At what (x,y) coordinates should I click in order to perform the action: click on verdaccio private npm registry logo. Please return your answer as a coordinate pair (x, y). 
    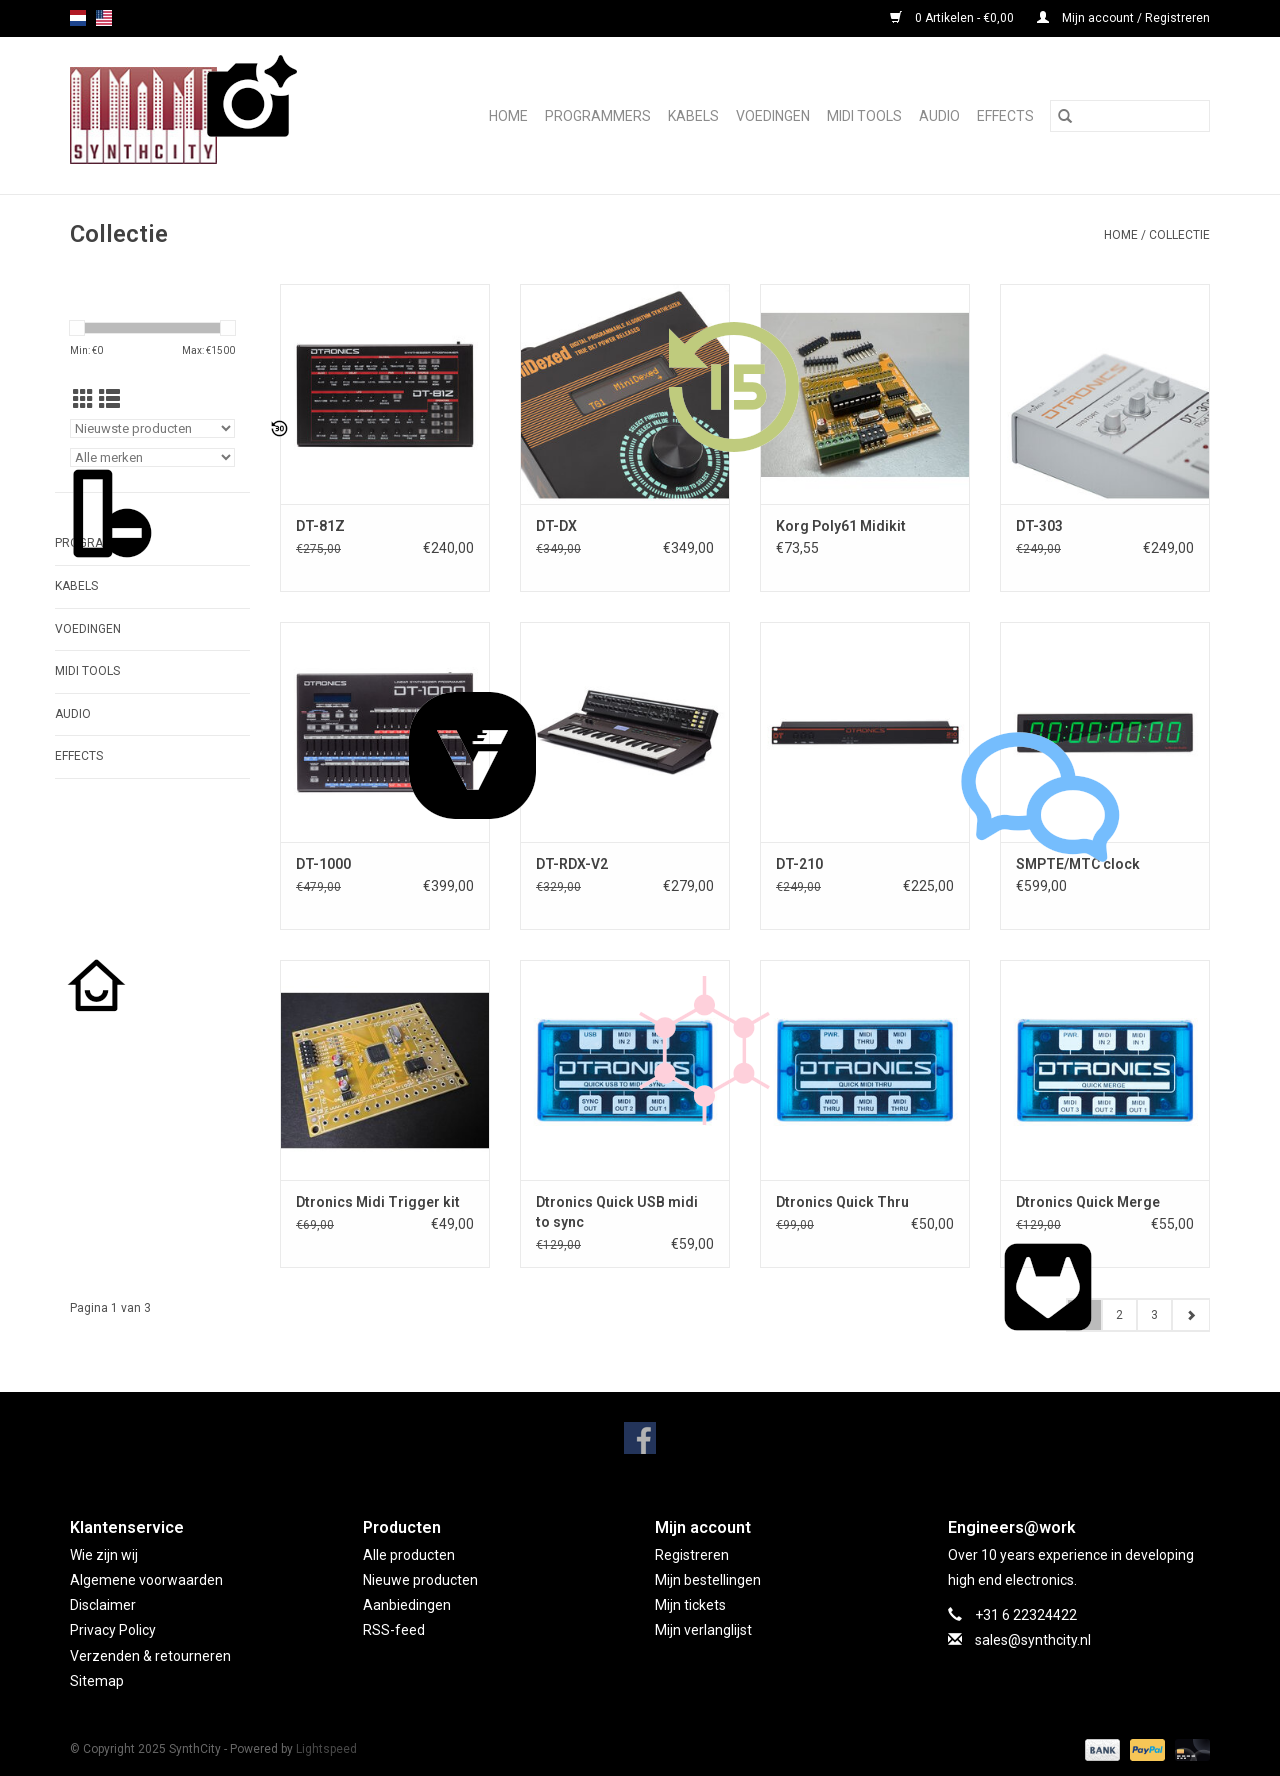
    Looking at the image, I should click on (472, 755).